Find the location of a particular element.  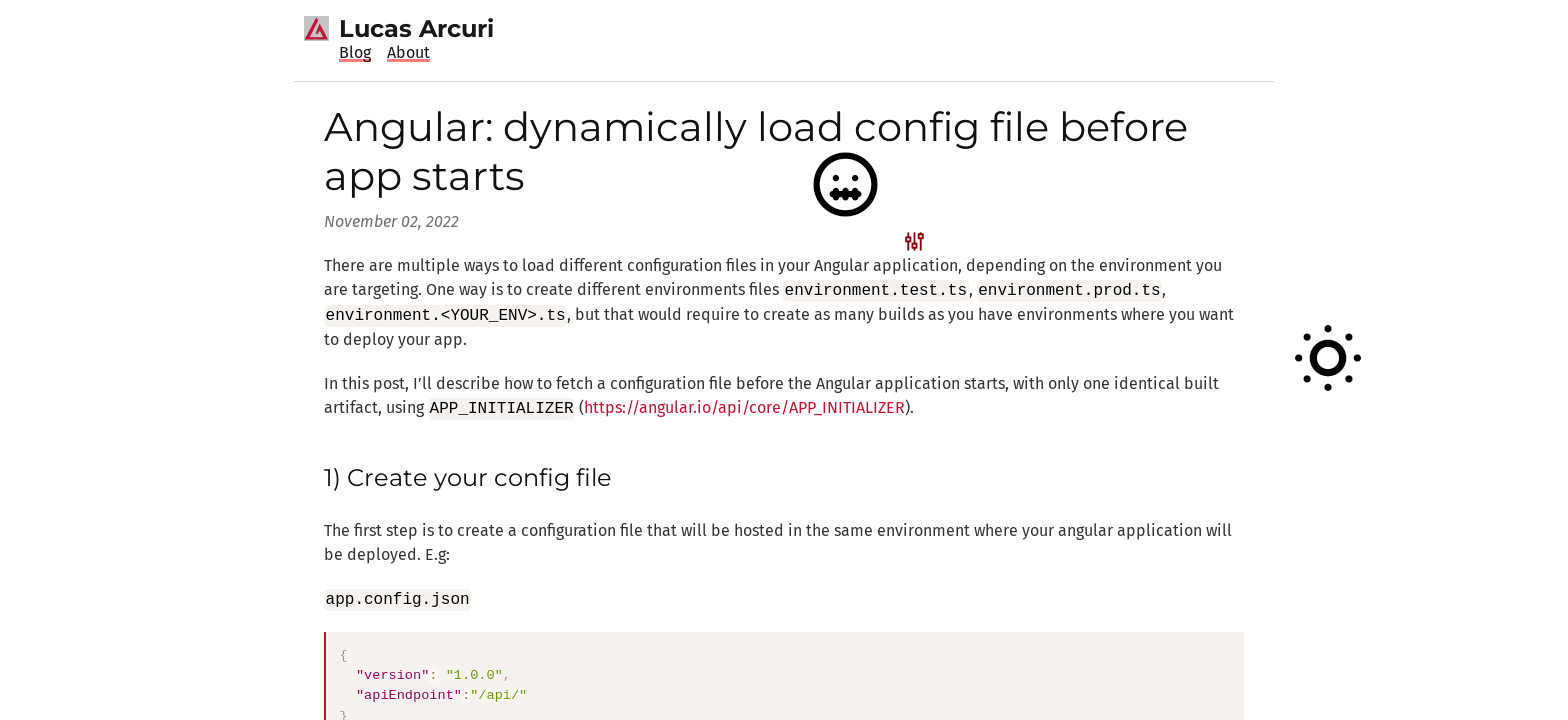

indicates a muted or silenced notification state is located at coordinates (845, 184).